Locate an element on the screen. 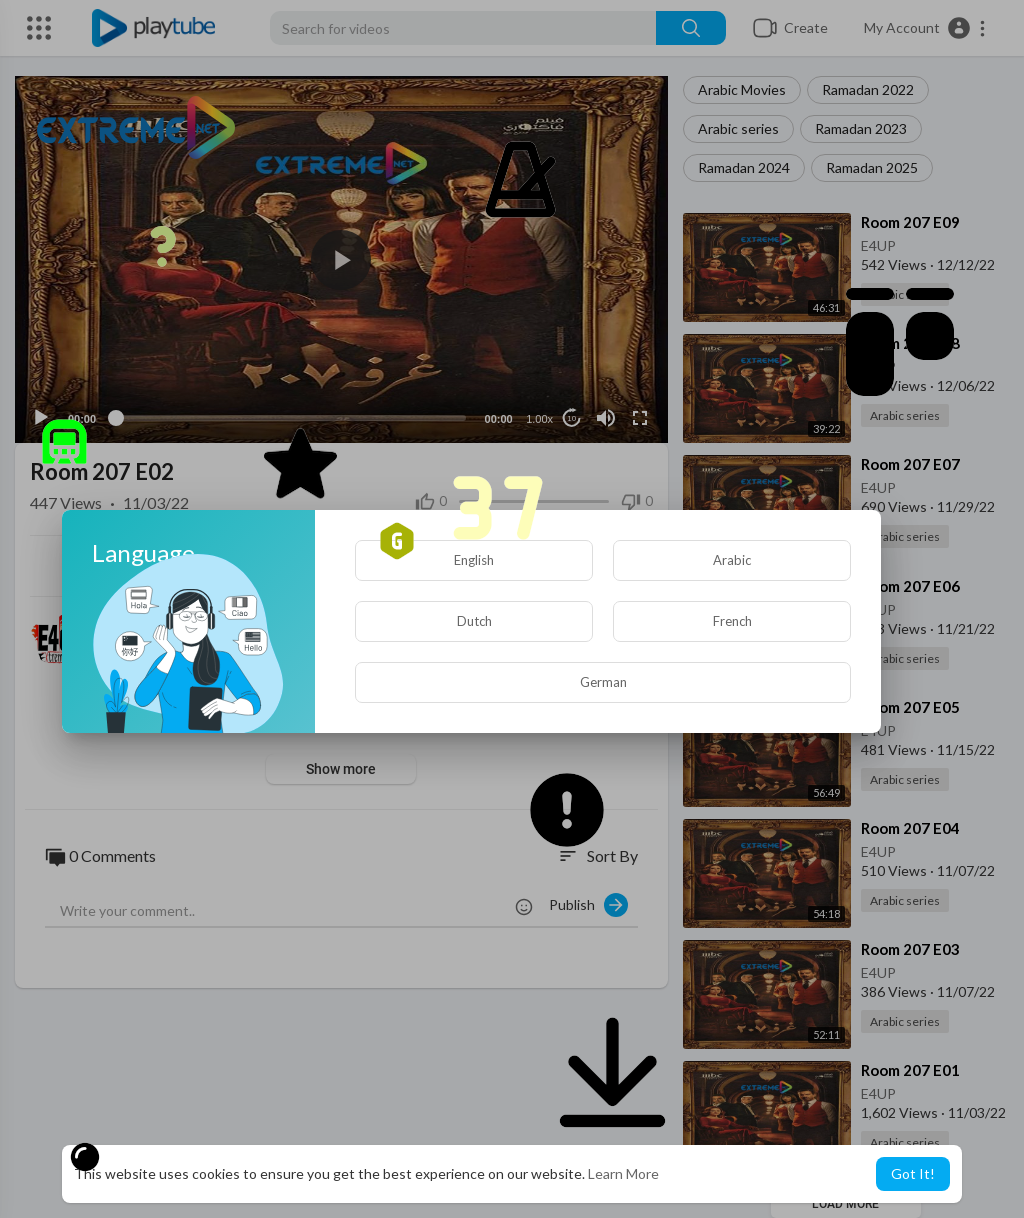 This screenshot has width=1024, height=1218. adjust tempo or timing settings is located at coordinates (520, 179).